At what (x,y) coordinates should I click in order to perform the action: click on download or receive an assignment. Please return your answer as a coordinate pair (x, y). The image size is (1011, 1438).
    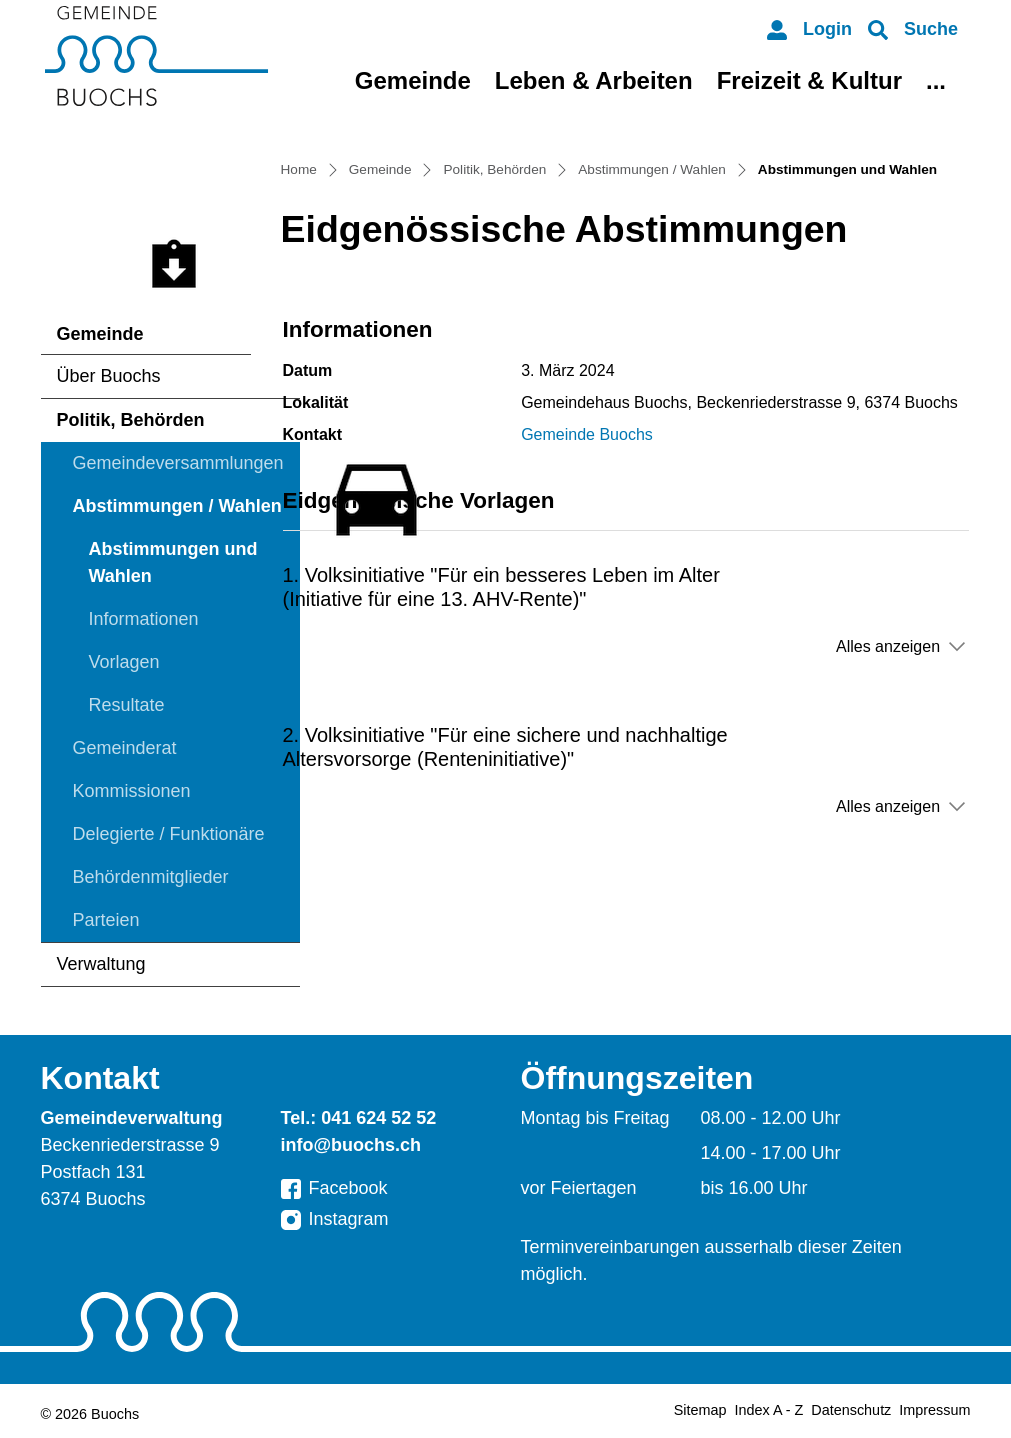
    Looking at the image, I should click on (174, 266).